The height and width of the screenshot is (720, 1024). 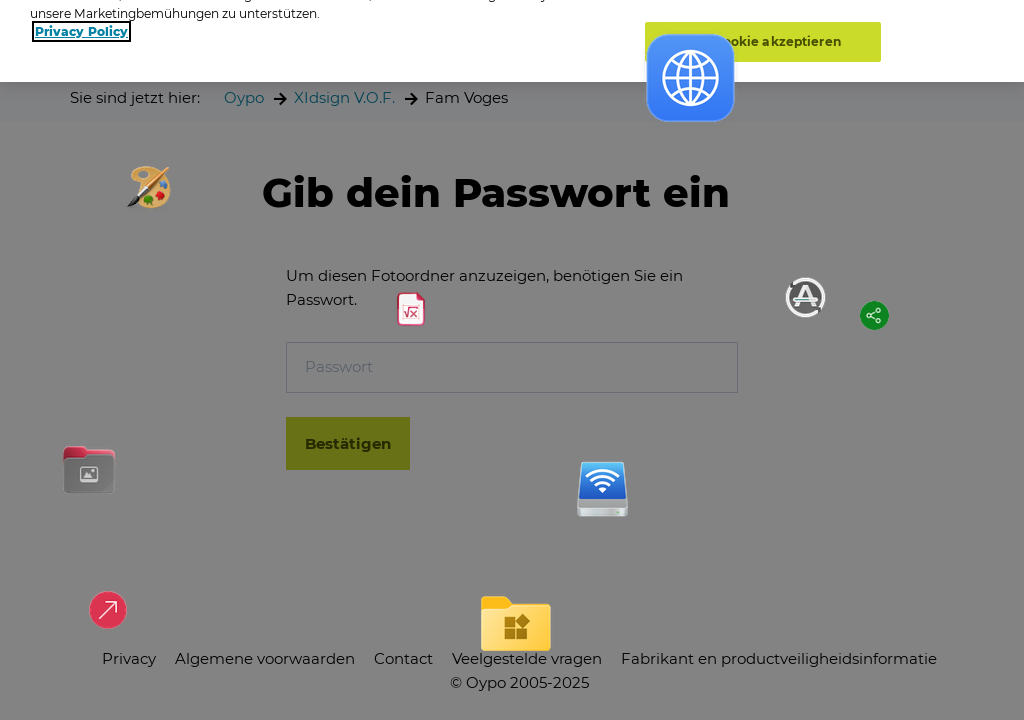 I want to click on access a wireless network drive, so click(x=602, y=490).